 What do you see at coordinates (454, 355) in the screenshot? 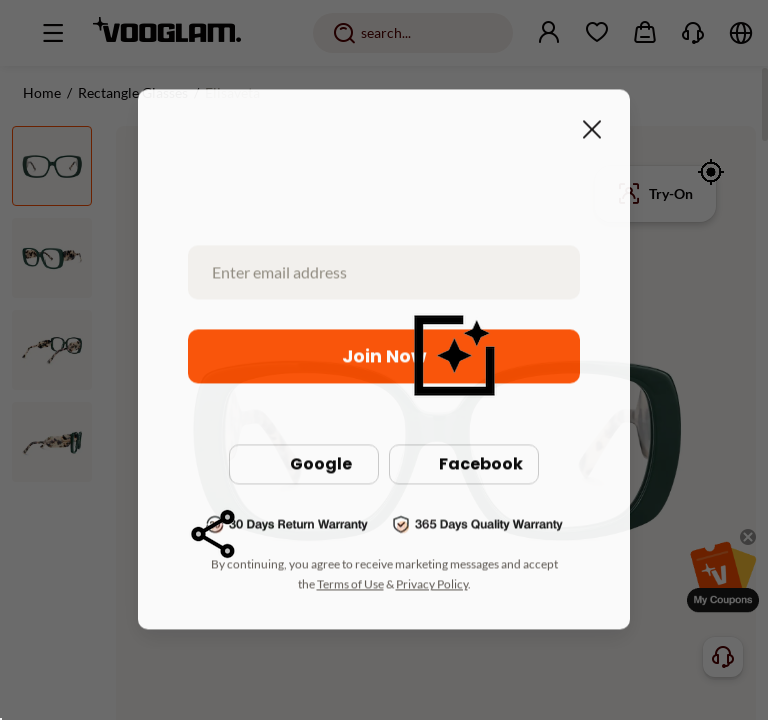
I see `apply filters or effects to a photo` at bounding box center [454, 355].